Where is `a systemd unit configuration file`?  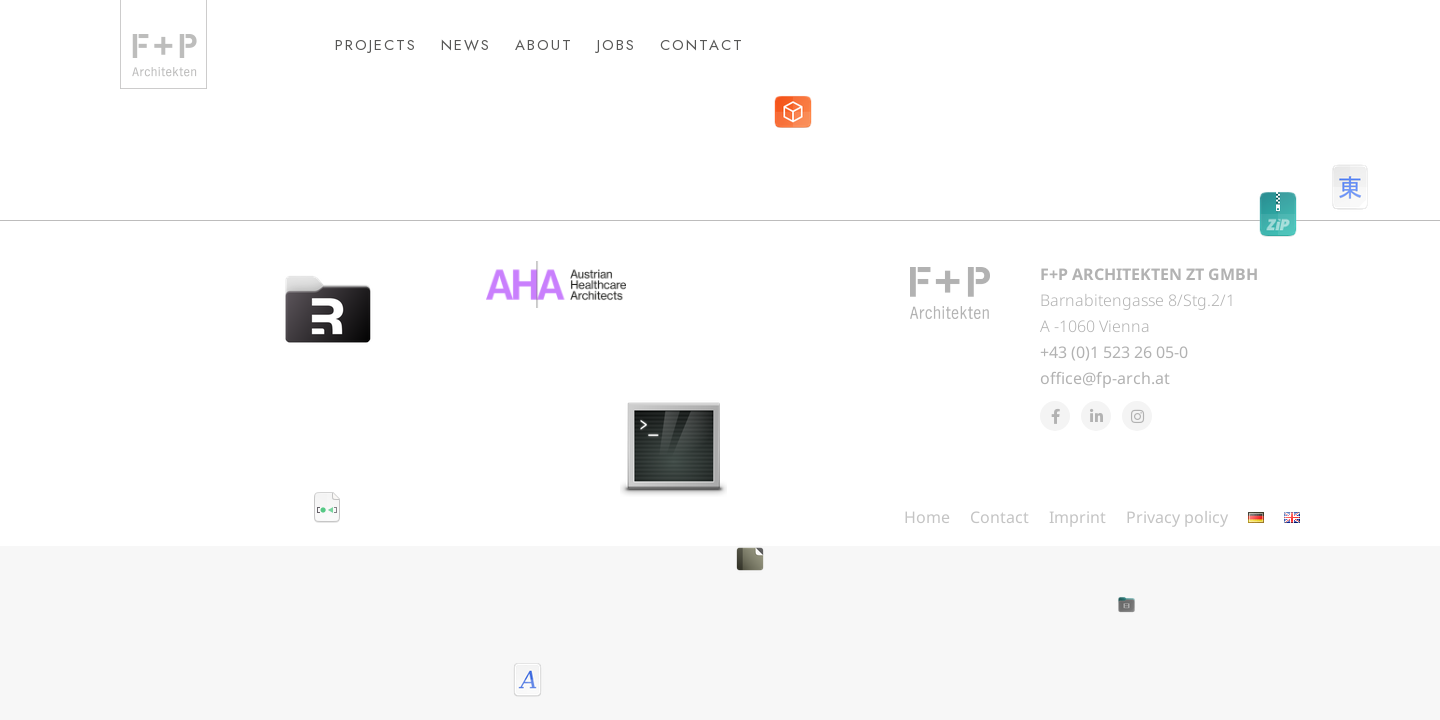
a systemd unit configuration file is located at coordinates (327, 507).